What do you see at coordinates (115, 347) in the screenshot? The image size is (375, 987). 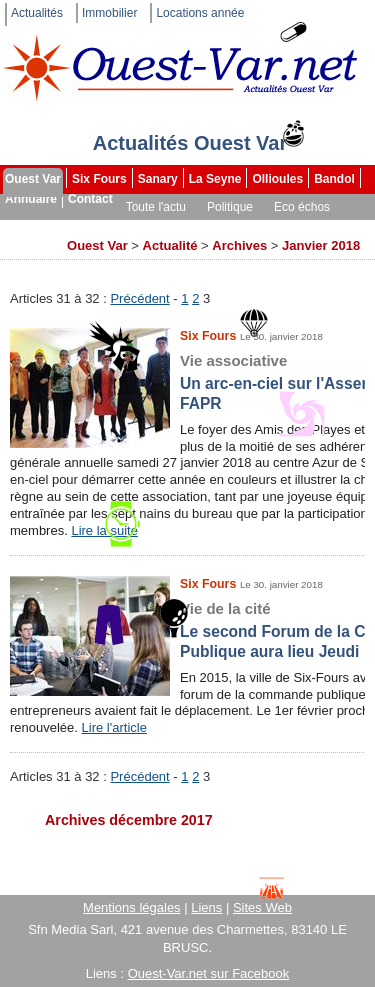 I see `indicates critical hit or headshot damage` at bounding box center [115, 347].